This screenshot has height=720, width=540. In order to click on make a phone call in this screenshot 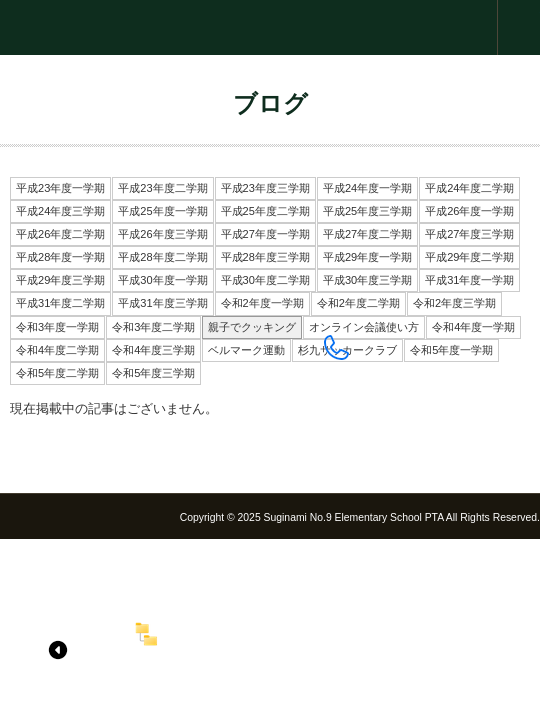, I will do `click(336, 348)`.